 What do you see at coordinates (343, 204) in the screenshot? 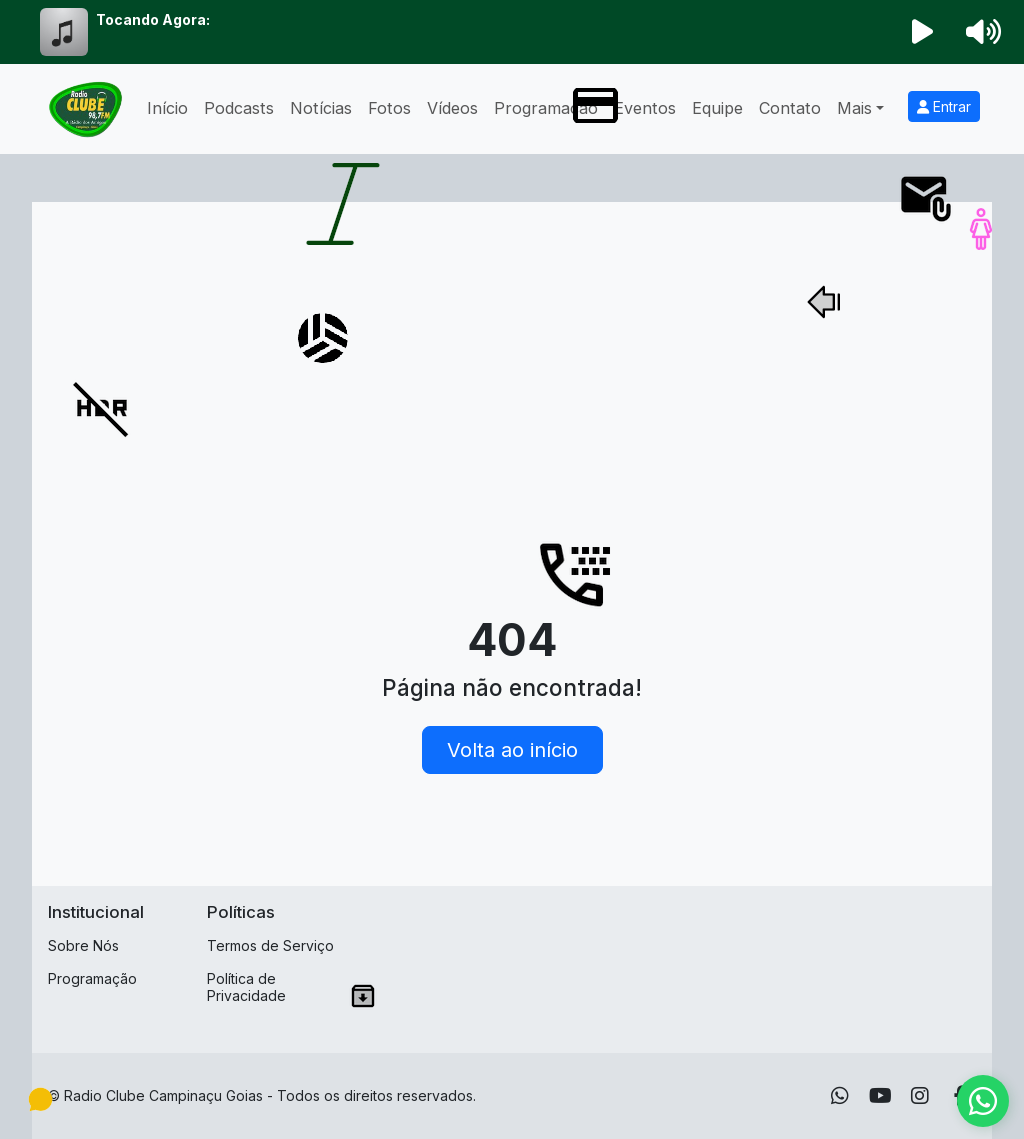
I see `apply italic formatting to selected text` at bounding box center [343, 204].